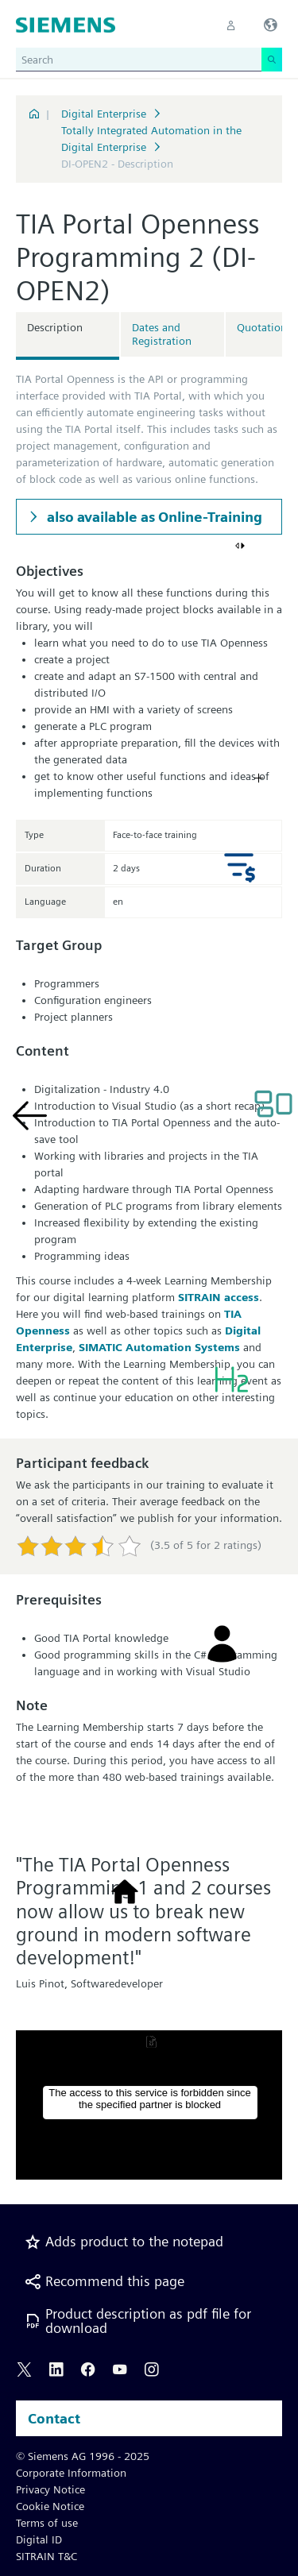 Image resolution: width=298 pixels, height=2576 pixels. Describe the element at coordinates (238, 864) in the screenshot. I see `filter results by price or cost` at that location.